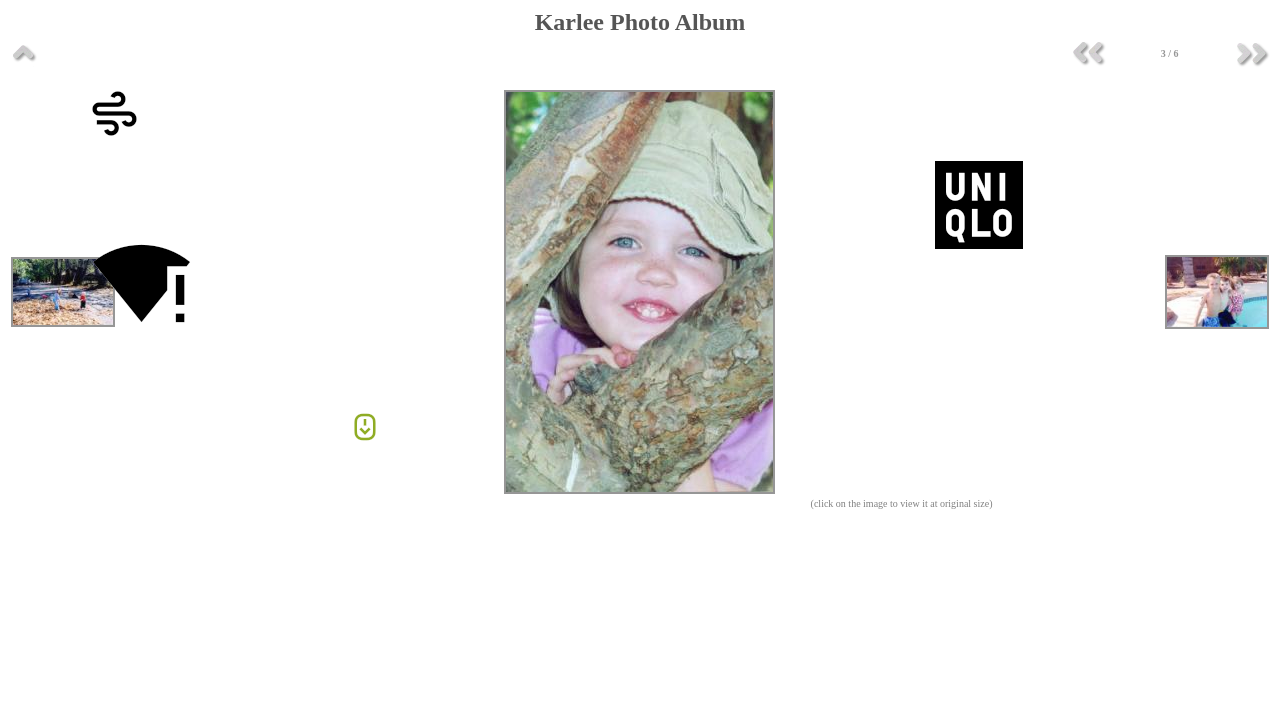 Image resolution: width=1280 pixels, height=720 pixels. I want to click on open the Uniqlo app or website, so click(979, 205).